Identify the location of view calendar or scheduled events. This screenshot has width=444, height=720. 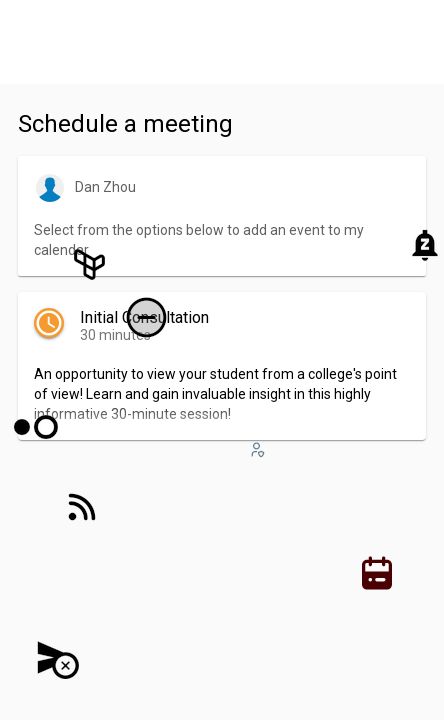
(377, 573).